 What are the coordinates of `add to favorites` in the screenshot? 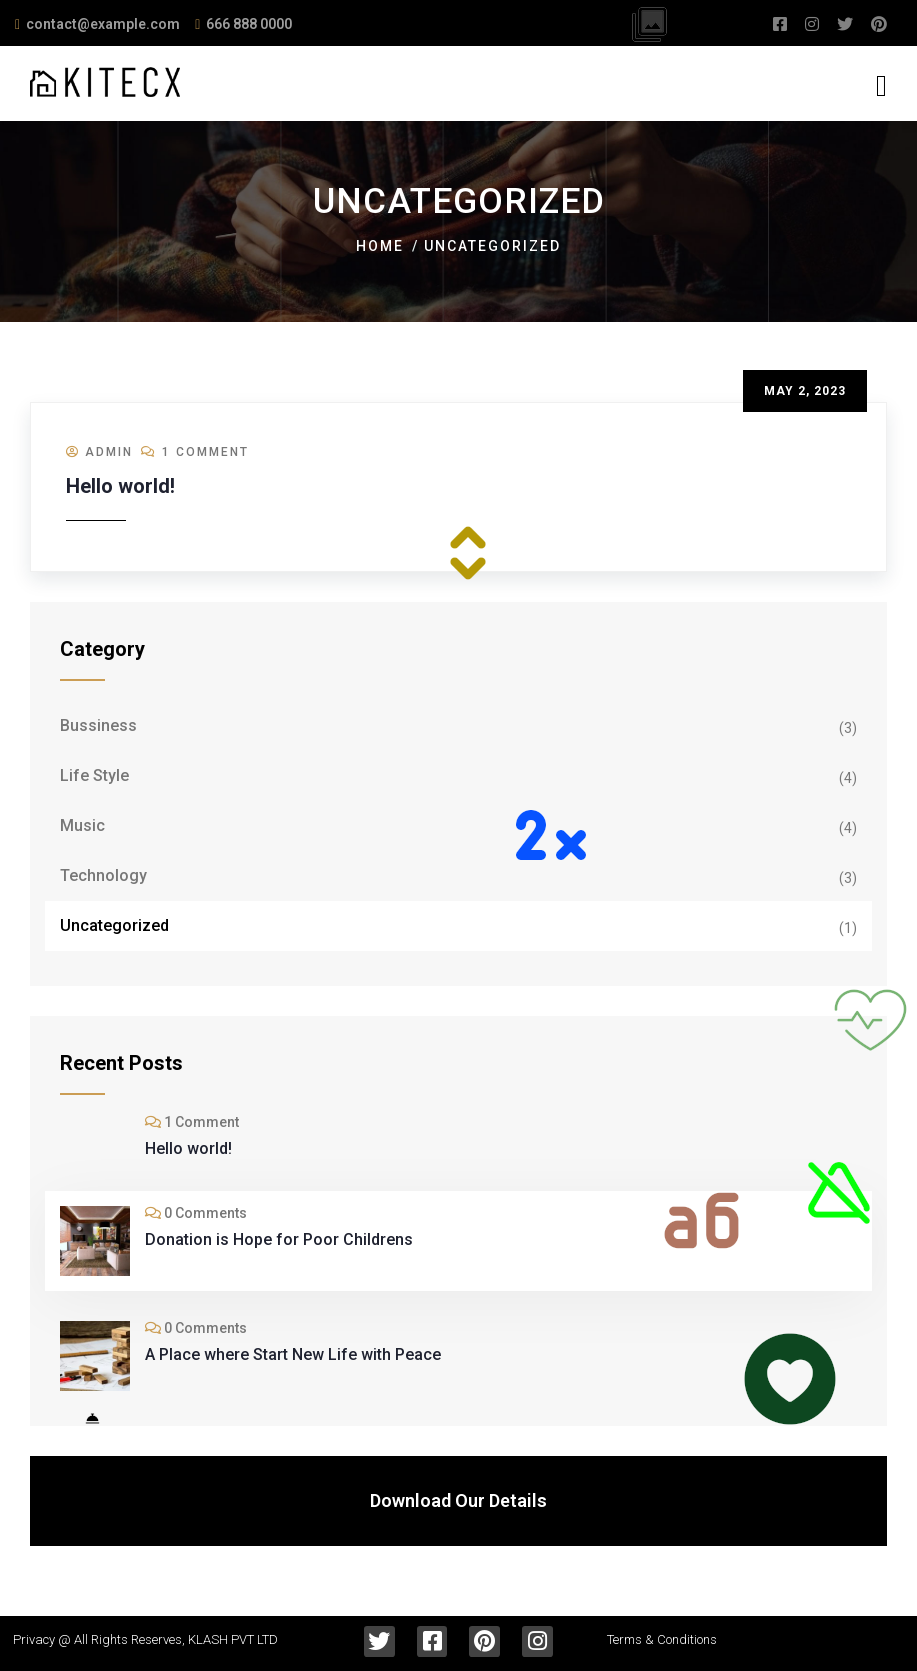 It's located at (790, 1379).